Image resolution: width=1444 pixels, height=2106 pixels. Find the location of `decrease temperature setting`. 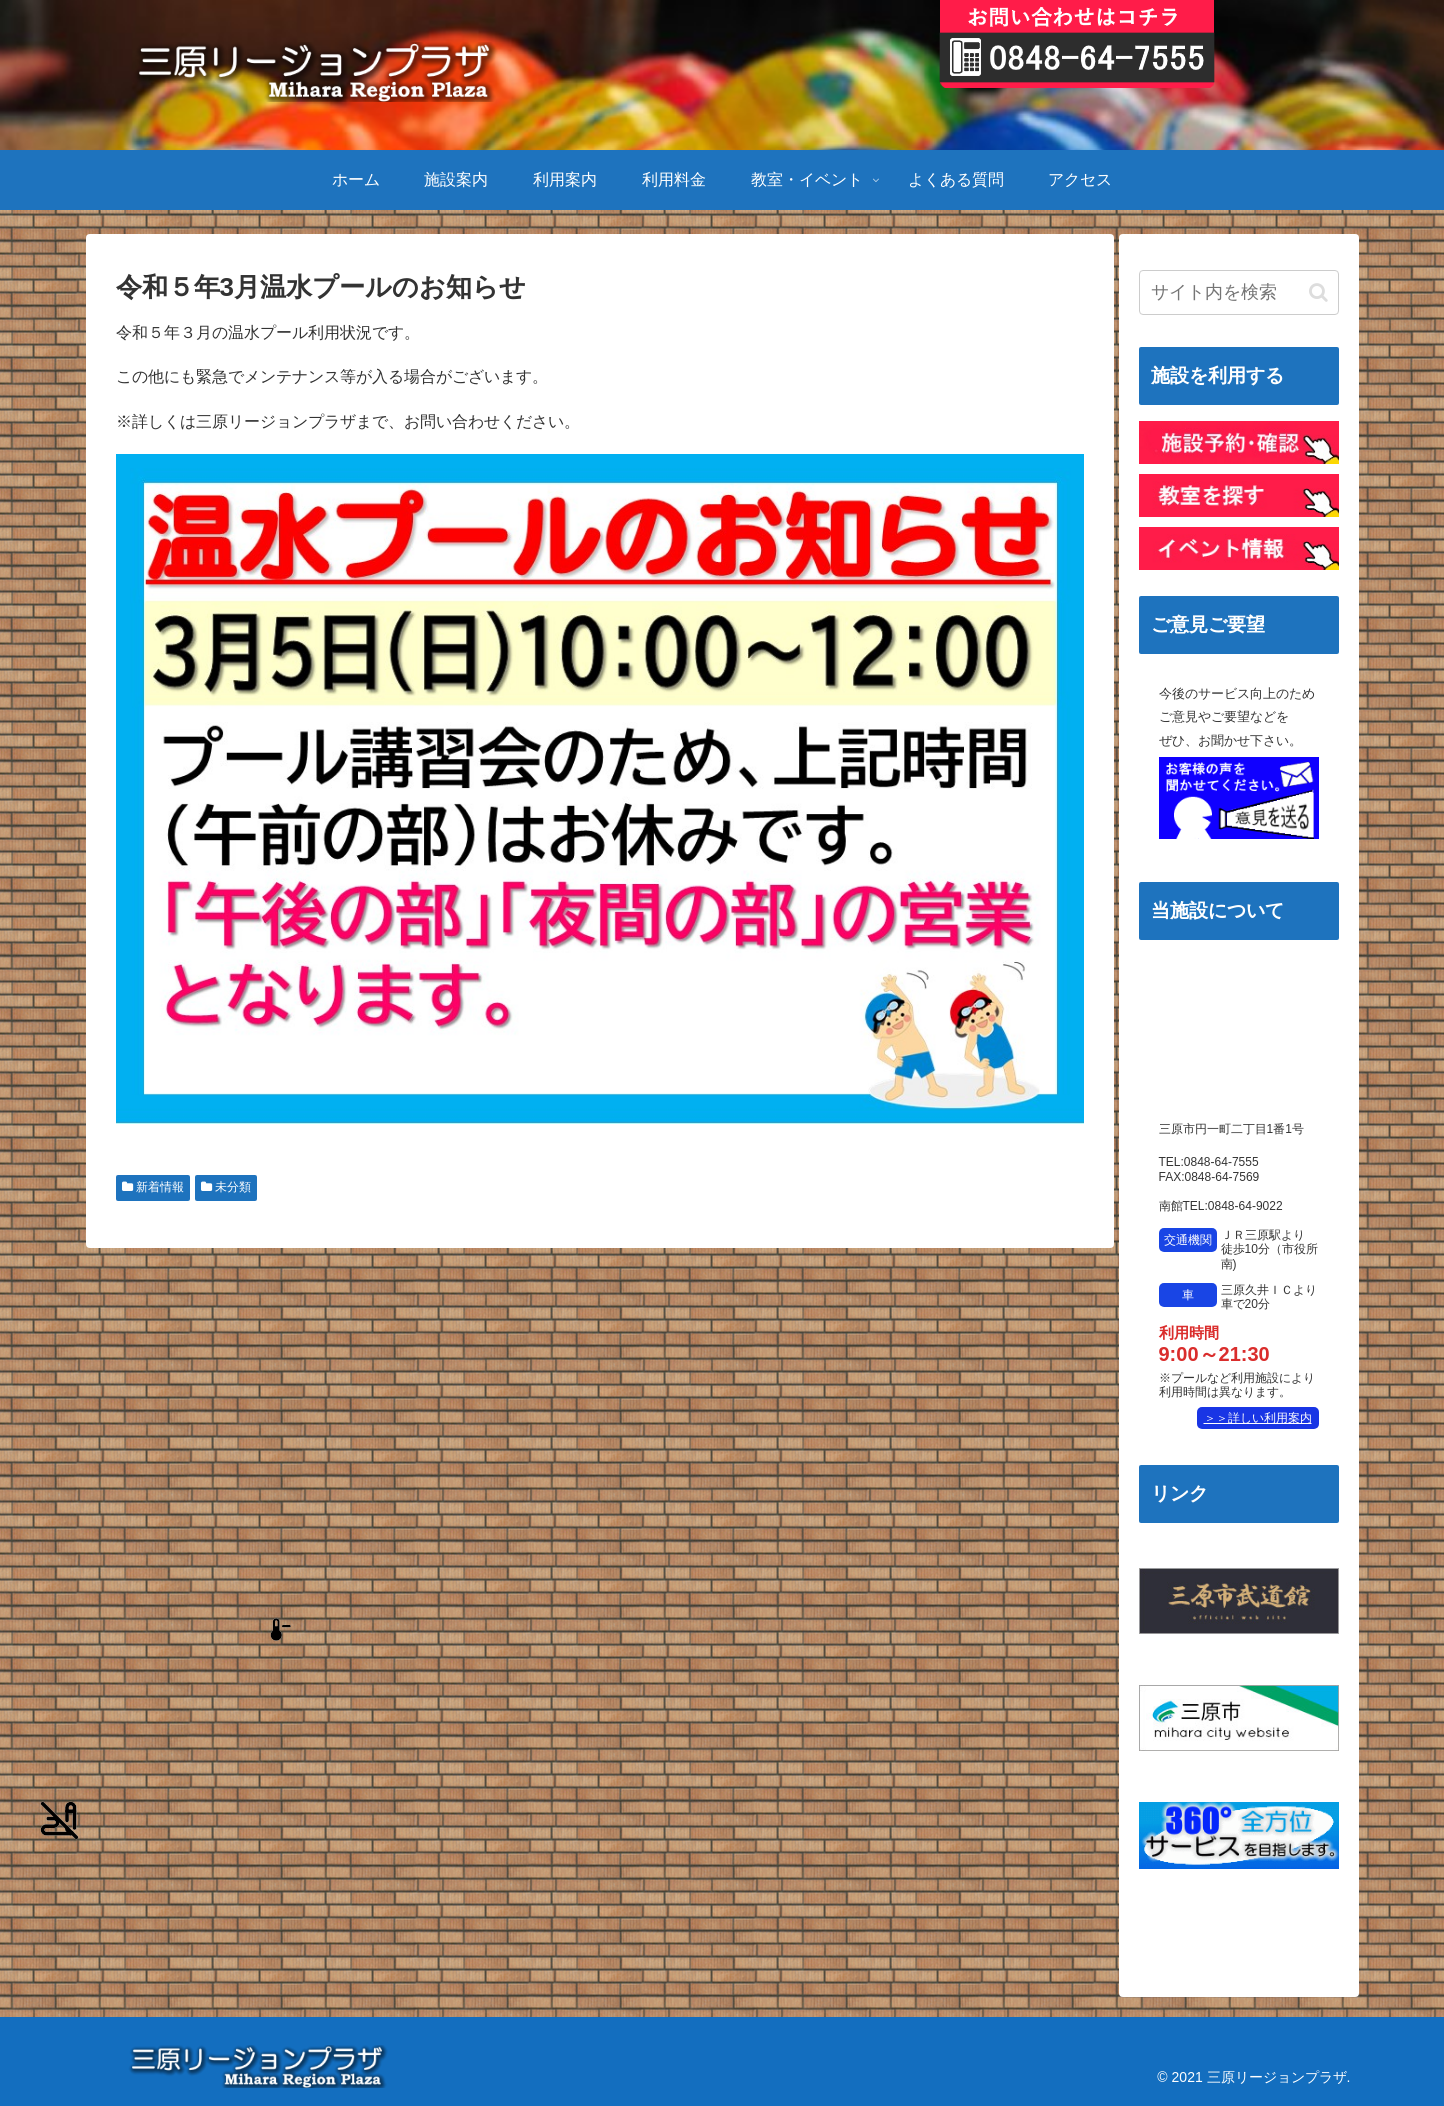

decrease temperature setting is located at coordinates (278, 1629).